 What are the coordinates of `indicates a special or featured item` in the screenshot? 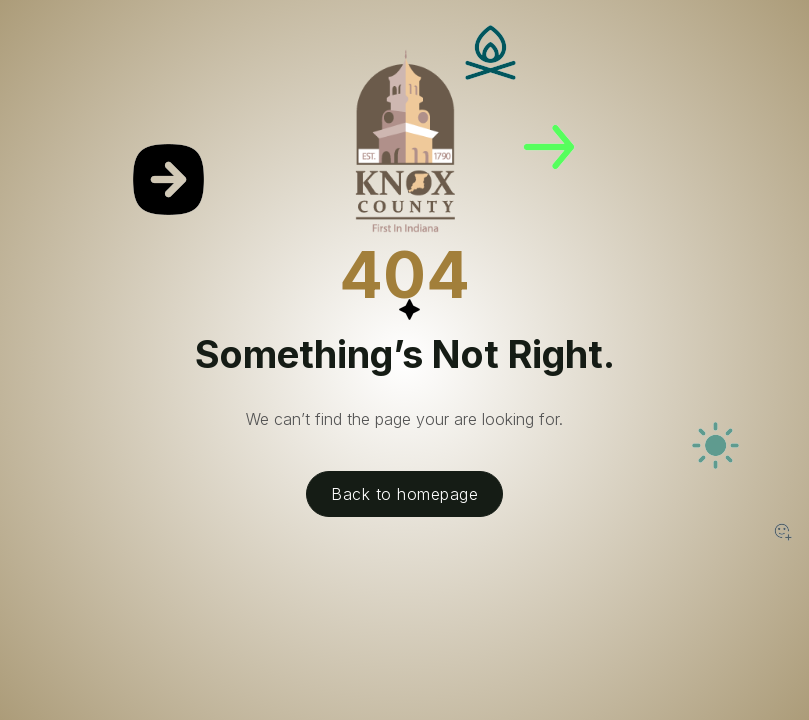 It's located at (409, 309).